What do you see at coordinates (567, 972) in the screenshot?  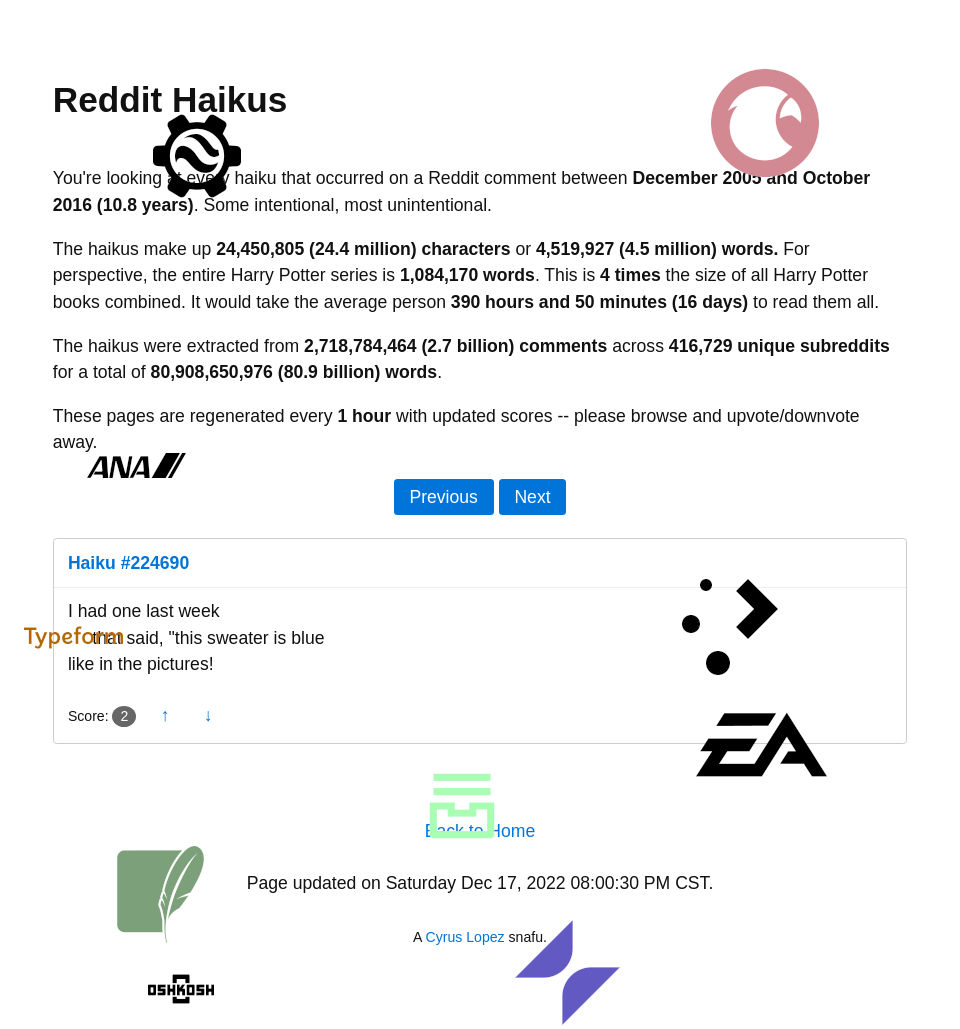 I see `glide app logo` at bounding box center [567, 972].